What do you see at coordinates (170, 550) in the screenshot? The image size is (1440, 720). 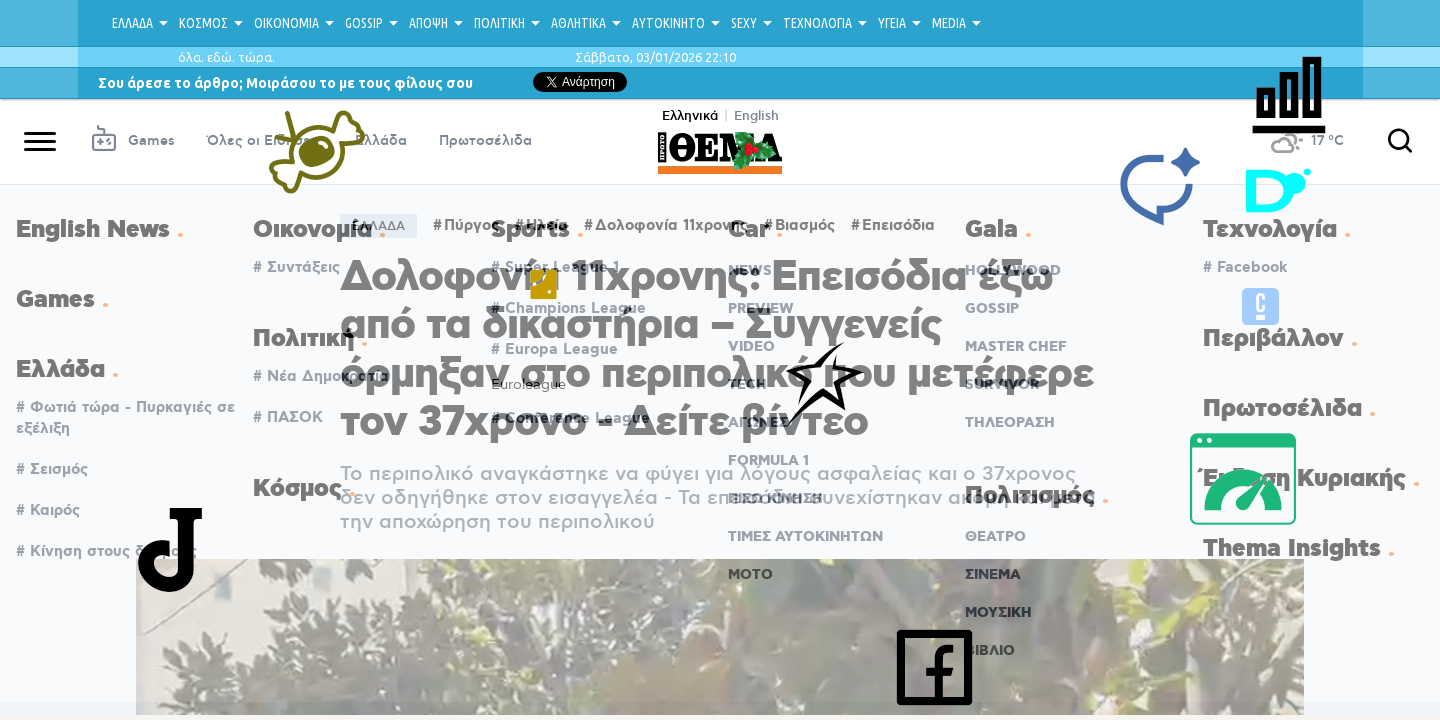 I see `open Joplin note-taking app` at bounding box center [170, 550].